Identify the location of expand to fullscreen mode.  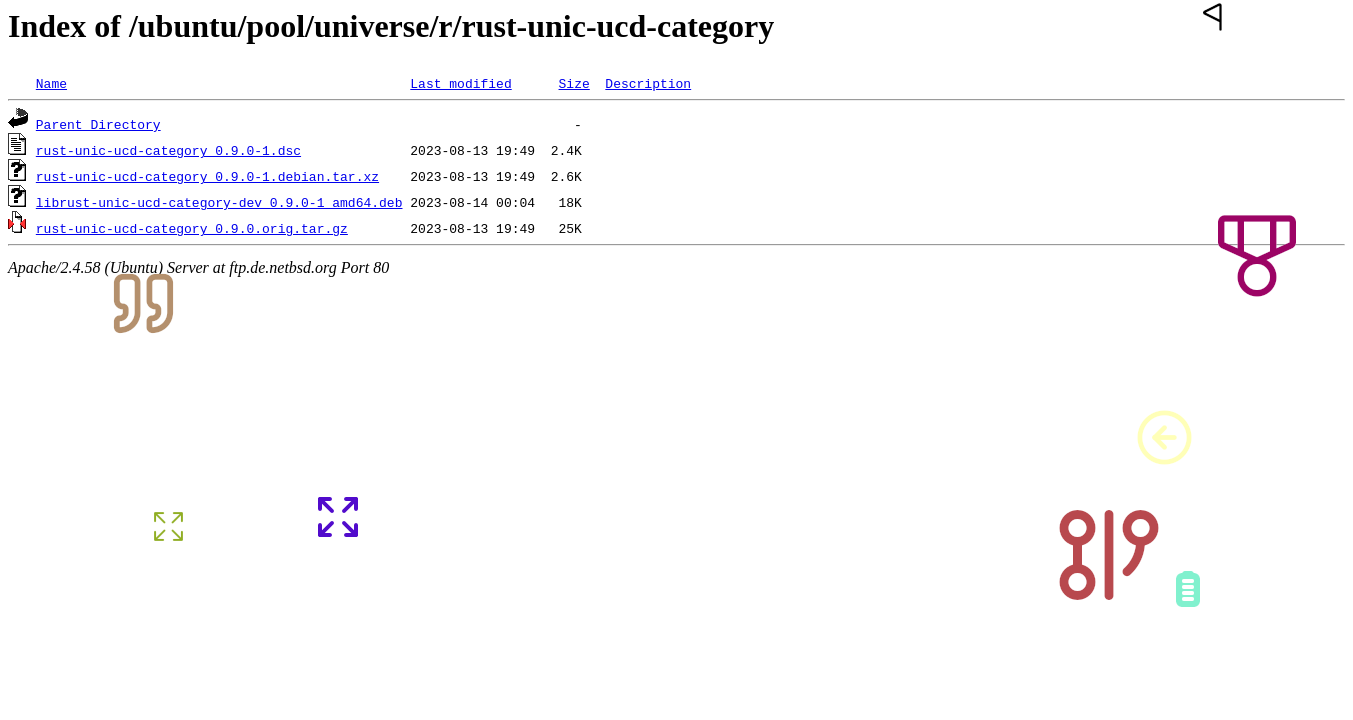
(168, 526).